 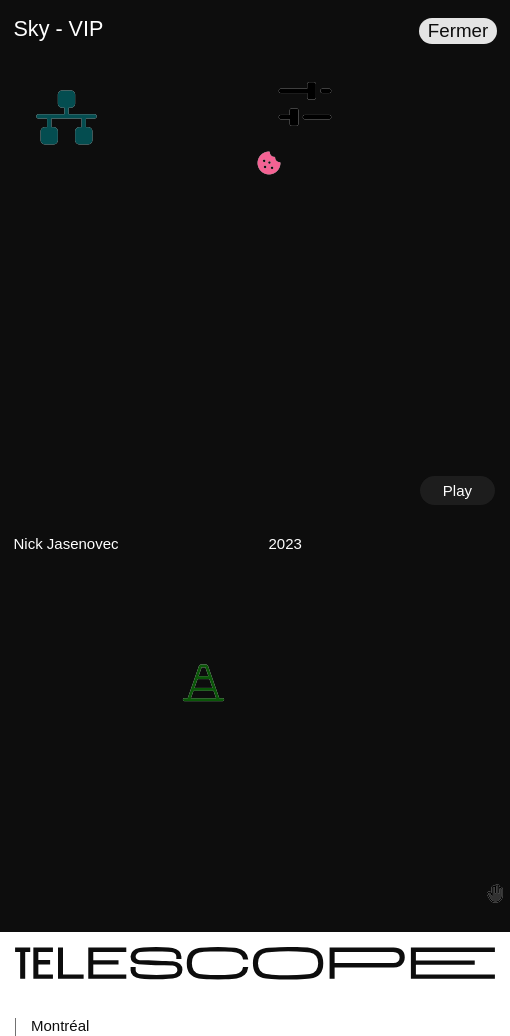 What do you see at coordinates (203, 683) in the screenshot?
I see `indicates an area under construction or maintenance` at bounding box center [203, 683].